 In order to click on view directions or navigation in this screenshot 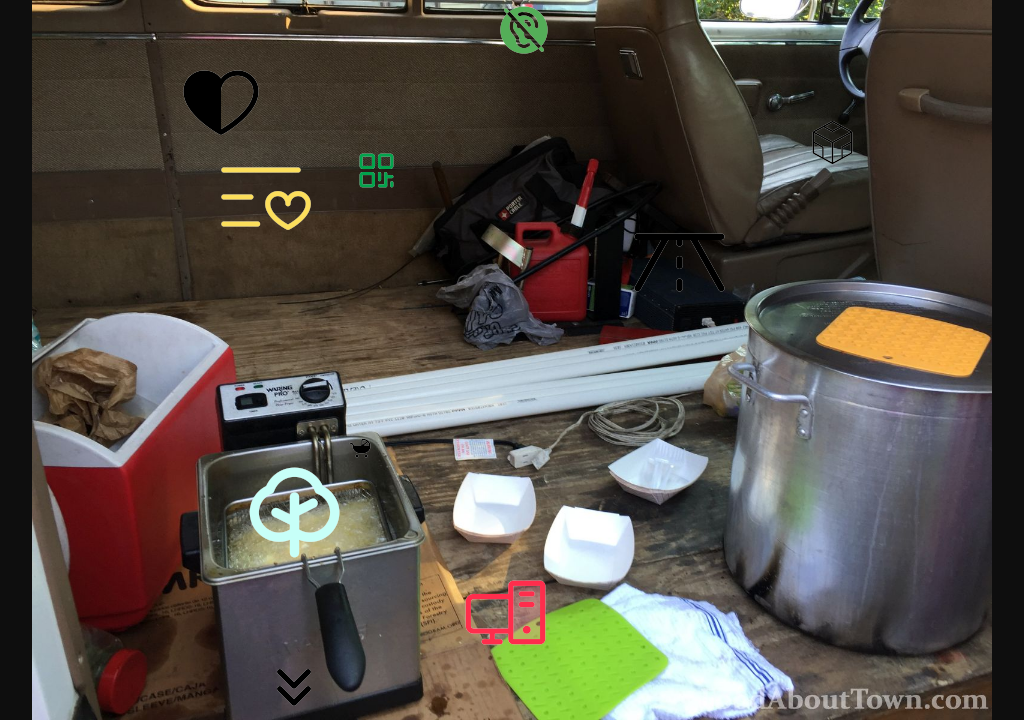, I will do `click(679, 262)`.